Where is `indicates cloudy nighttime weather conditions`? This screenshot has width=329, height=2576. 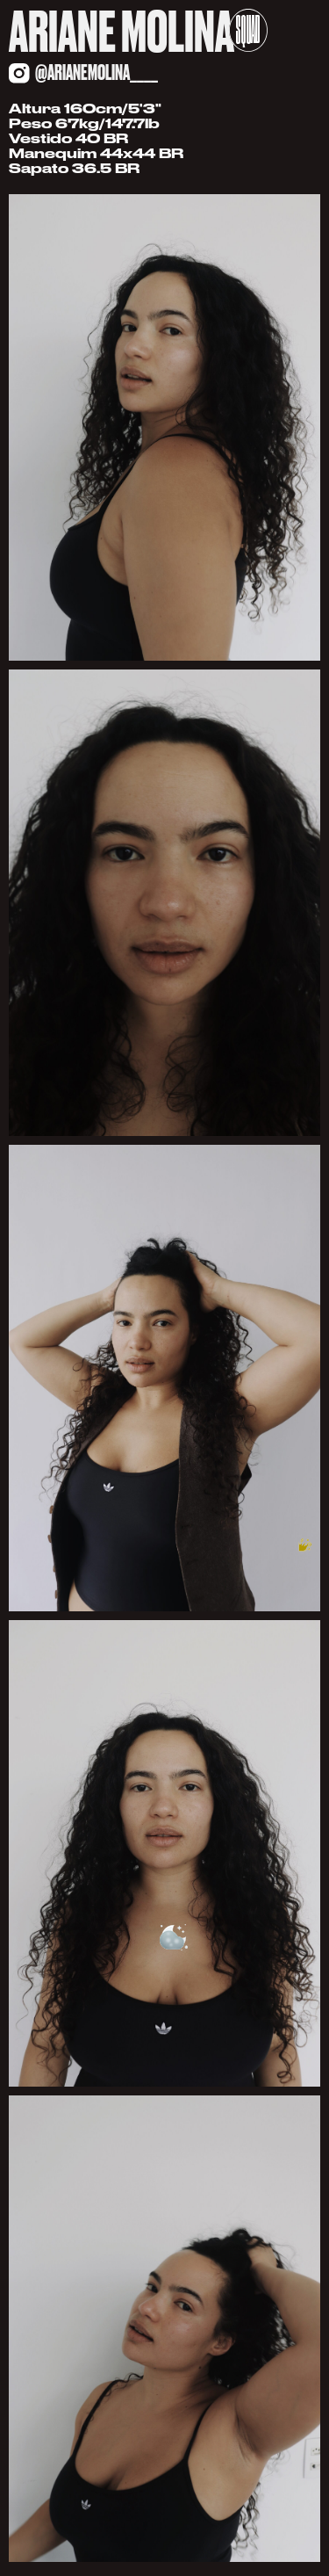
indicates cloudy nighttime weather conditions is located at coordinates (174, 1937).